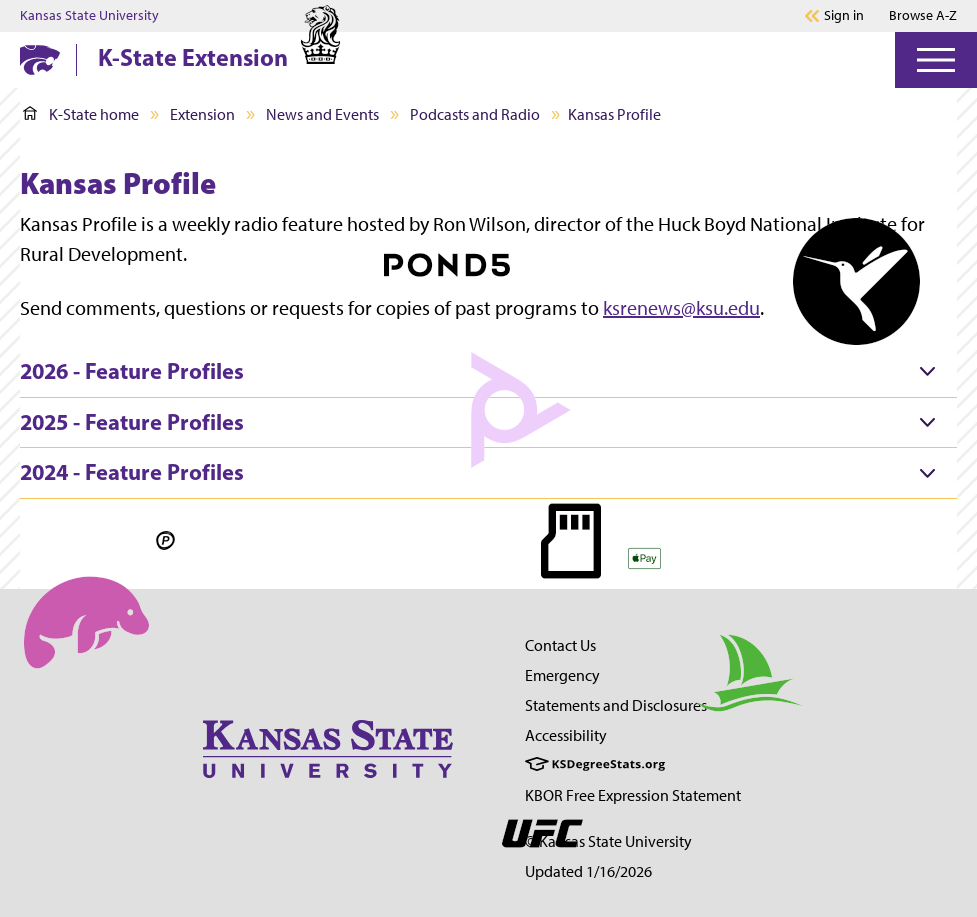 This screenshot has width=977, height=917. I want to click on open Paperspace cloud computing platform, so click(165, 540).